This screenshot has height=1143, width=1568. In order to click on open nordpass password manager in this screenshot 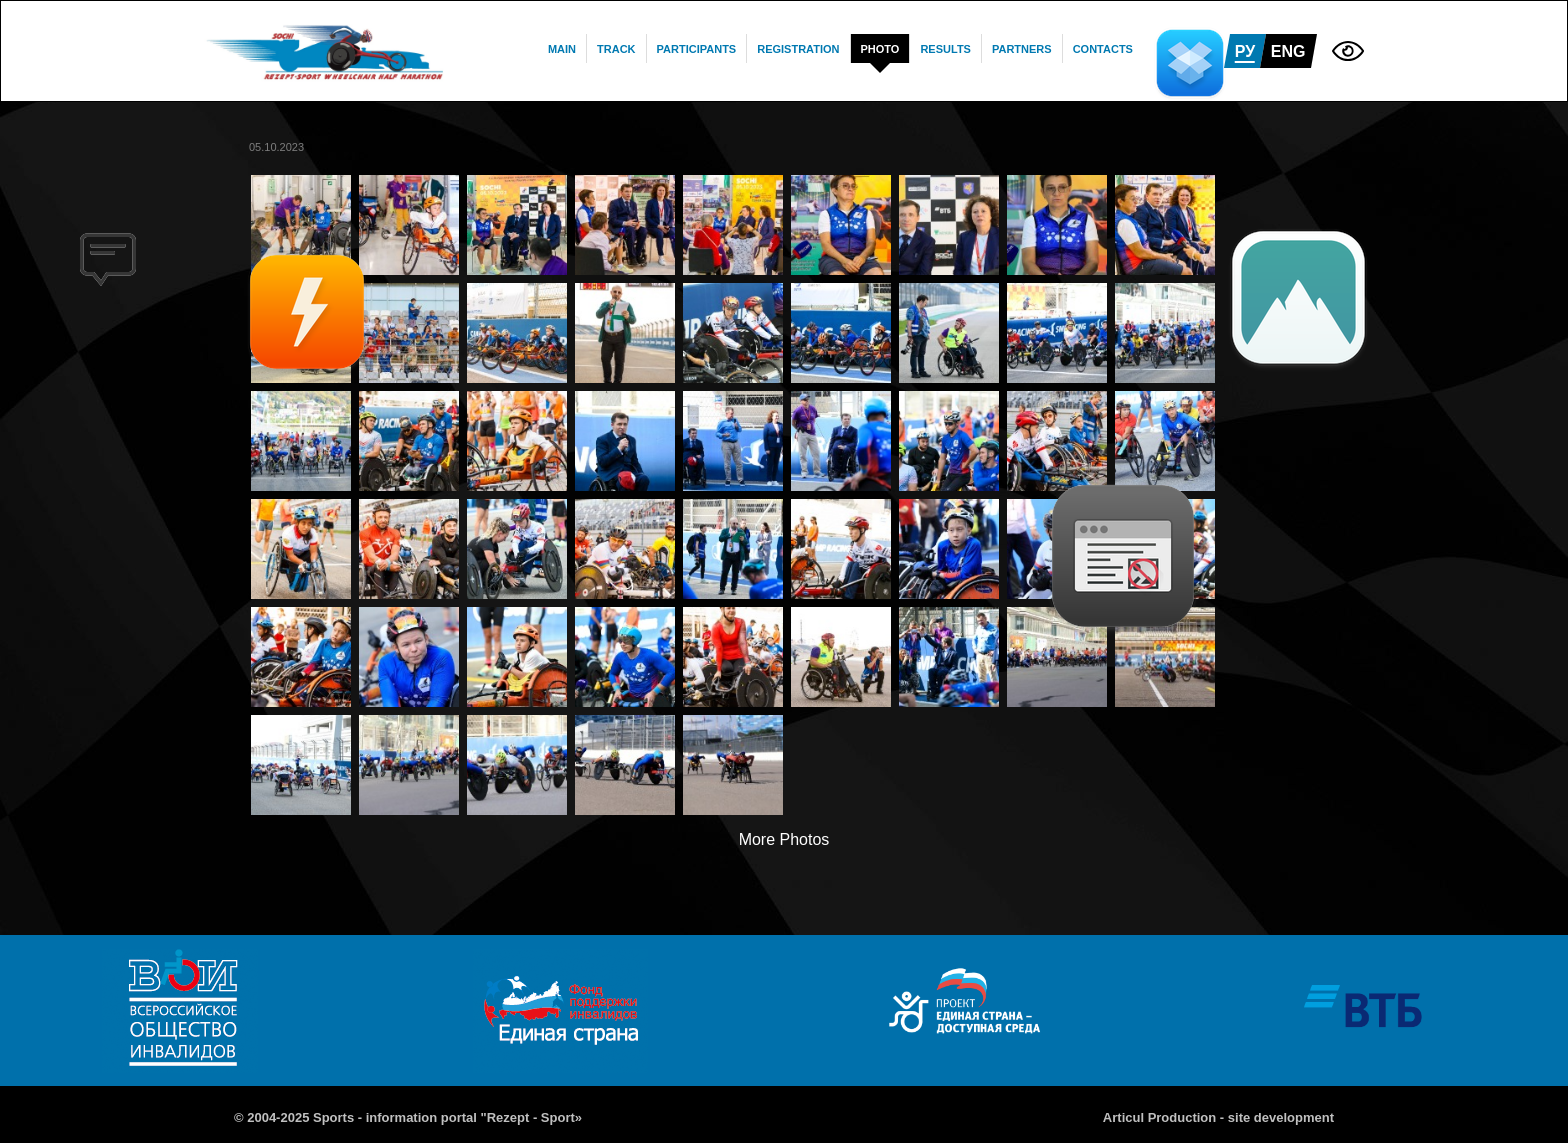, I will do `click(1298, 297)`.